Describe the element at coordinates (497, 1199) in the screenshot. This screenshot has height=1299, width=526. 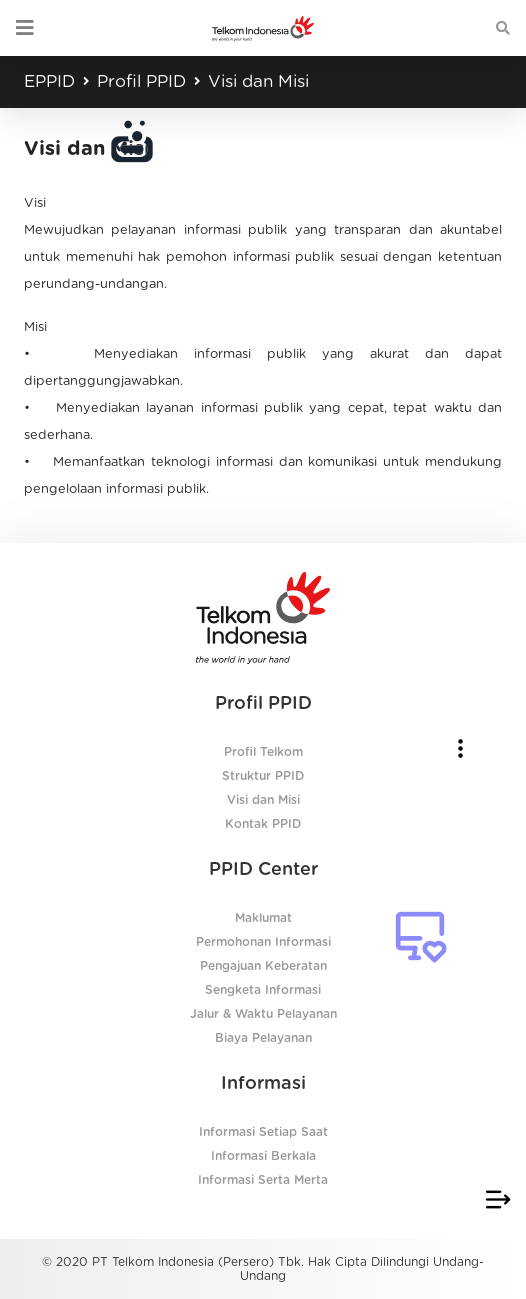
I see `disable text wrapping in editor` at that location.